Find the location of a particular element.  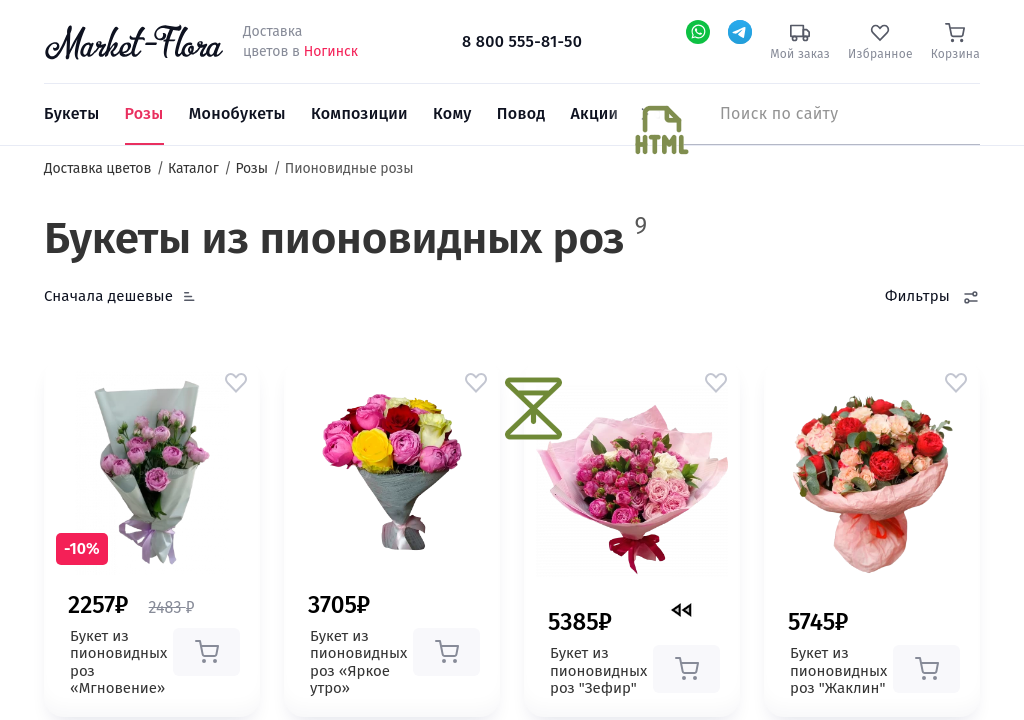

indicates a task or process in progress is located at coordinates (533, 408).